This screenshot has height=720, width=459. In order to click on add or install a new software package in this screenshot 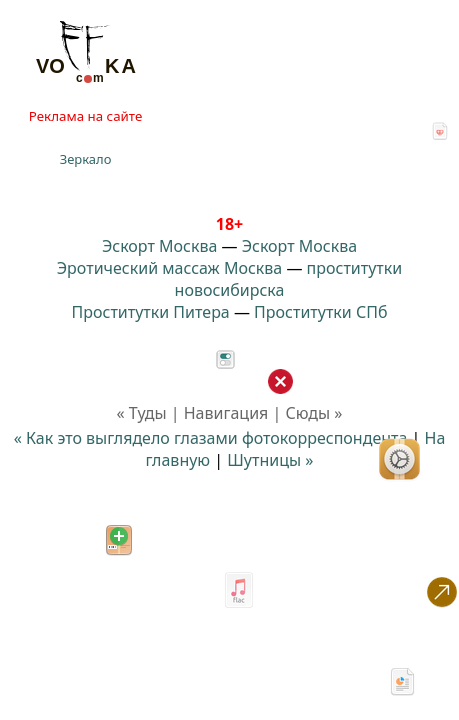, I will do `click(119, 540)`.